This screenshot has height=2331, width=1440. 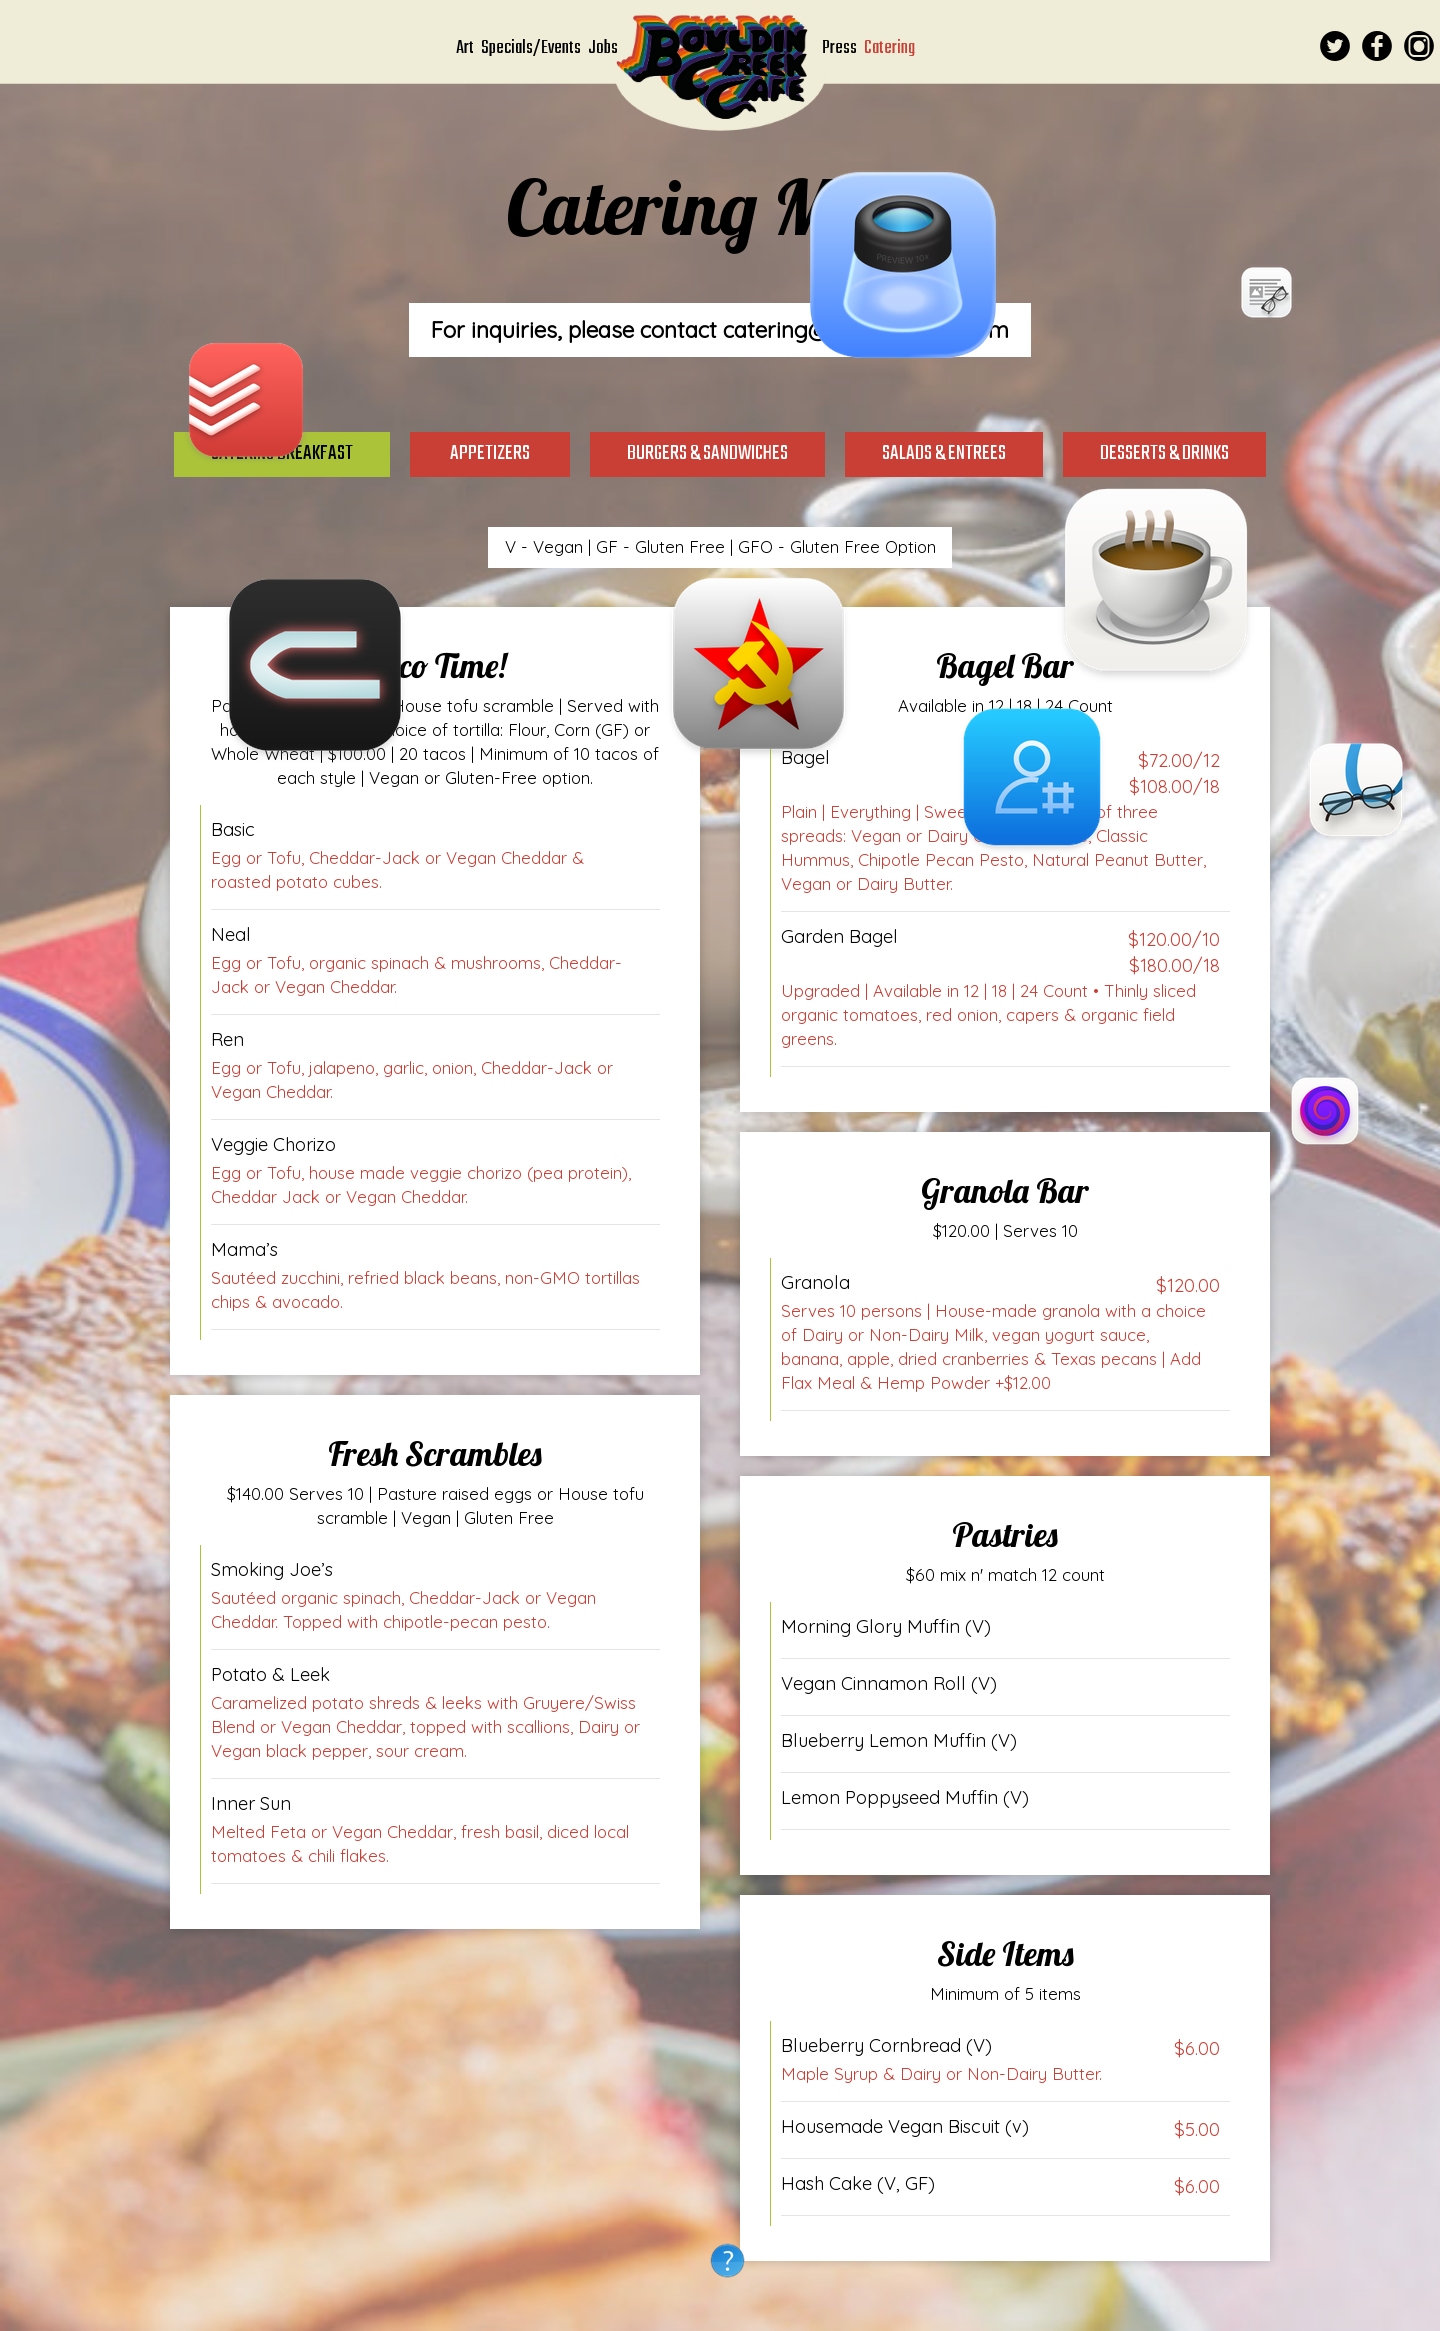 What do you see at coordinates (1156, 580) in the screenshot?
I see `launch caffeine app to prevent sleep mode` at bounding box center [1156, 580].